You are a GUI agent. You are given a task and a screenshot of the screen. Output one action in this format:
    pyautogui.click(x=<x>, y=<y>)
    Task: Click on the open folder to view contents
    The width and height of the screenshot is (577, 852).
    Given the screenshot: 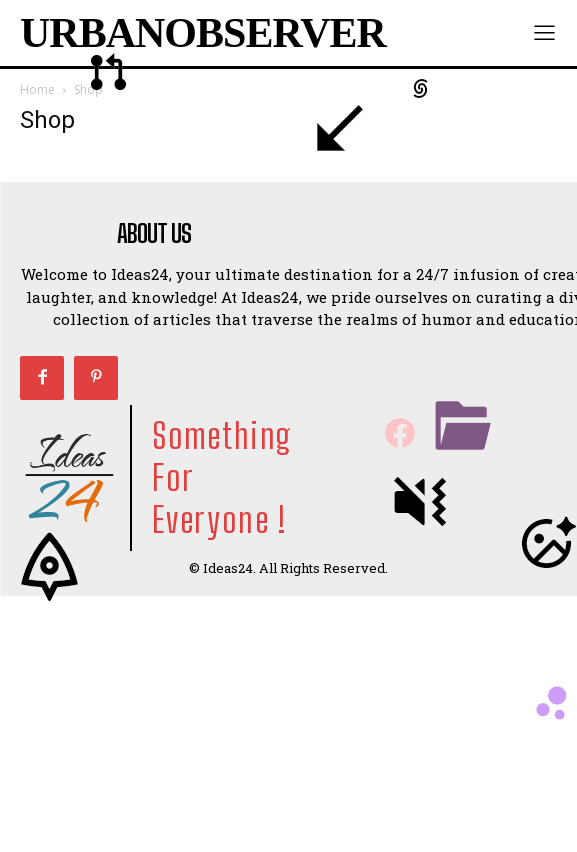 What is the action you would take?
    pyautogui.click(x=462, y=425)
    